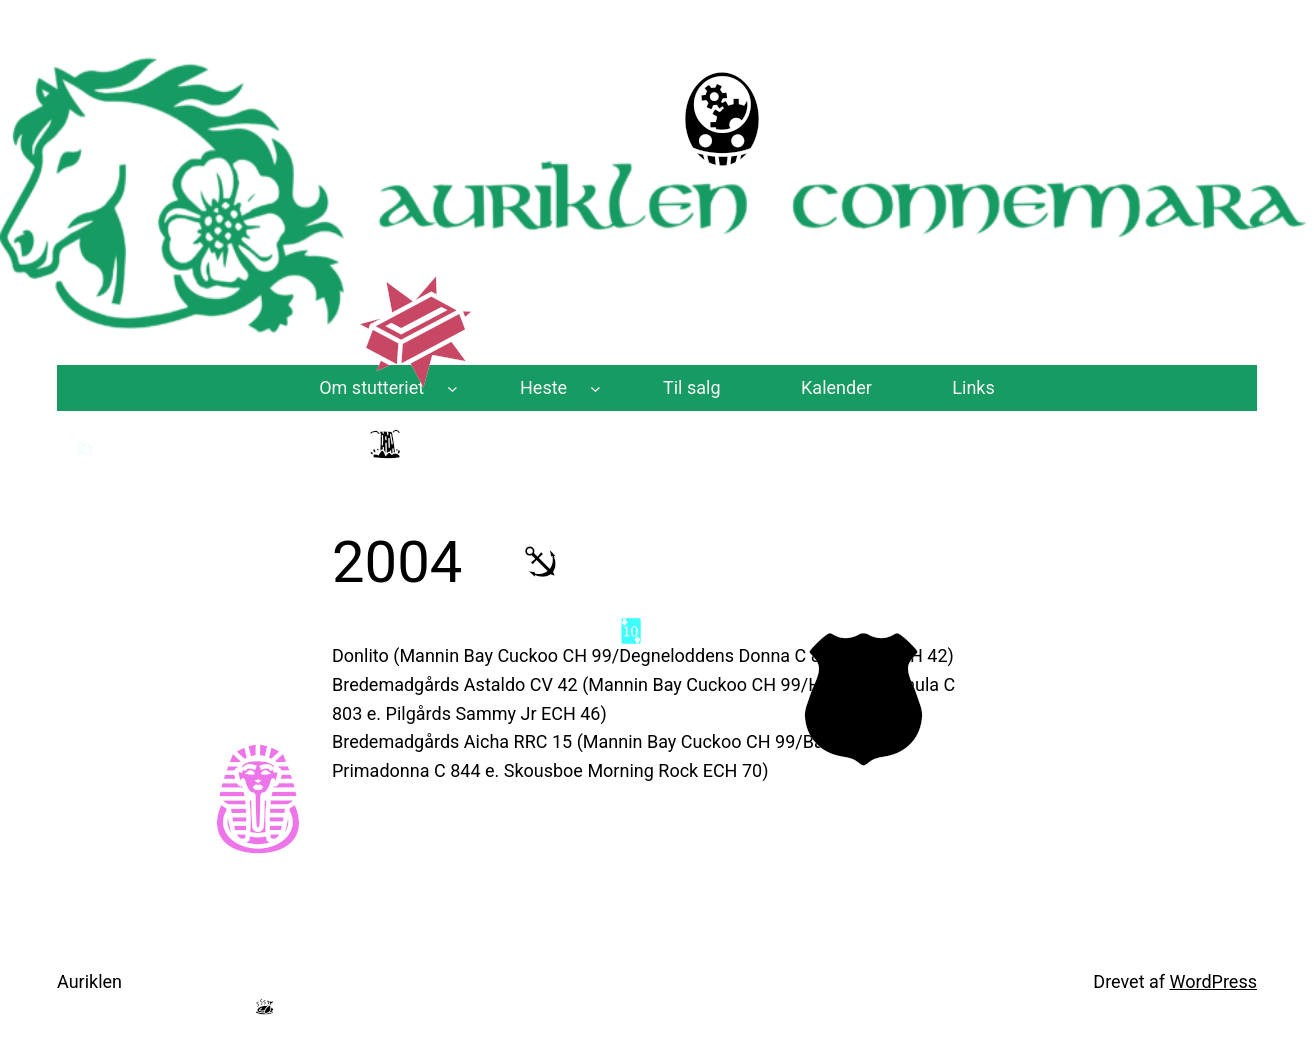 The height and width of the screenshot is (1041, 1314). I want to click on view waterfall location or landmark, so click(385, 444).